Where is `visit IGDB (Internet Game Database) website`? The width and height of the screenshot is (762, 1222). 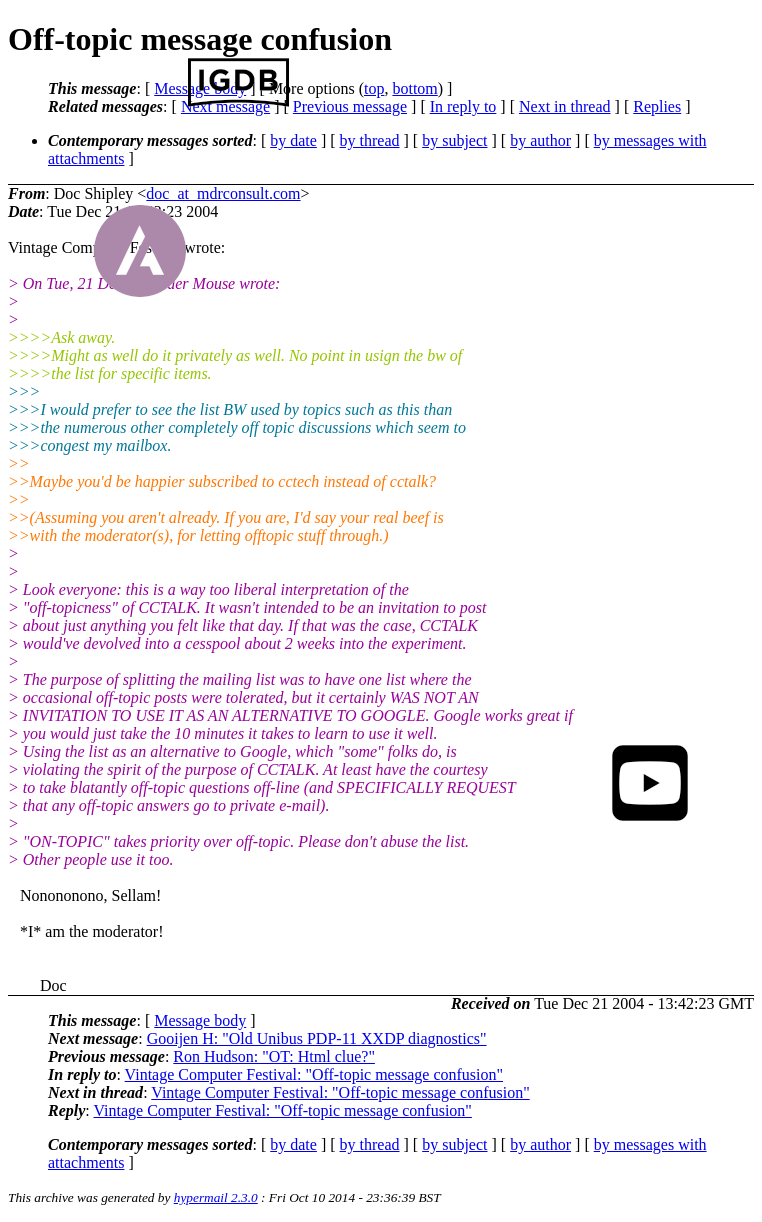 visit IGDB (Internet Game Database) website is located at coordinates (238, 82).